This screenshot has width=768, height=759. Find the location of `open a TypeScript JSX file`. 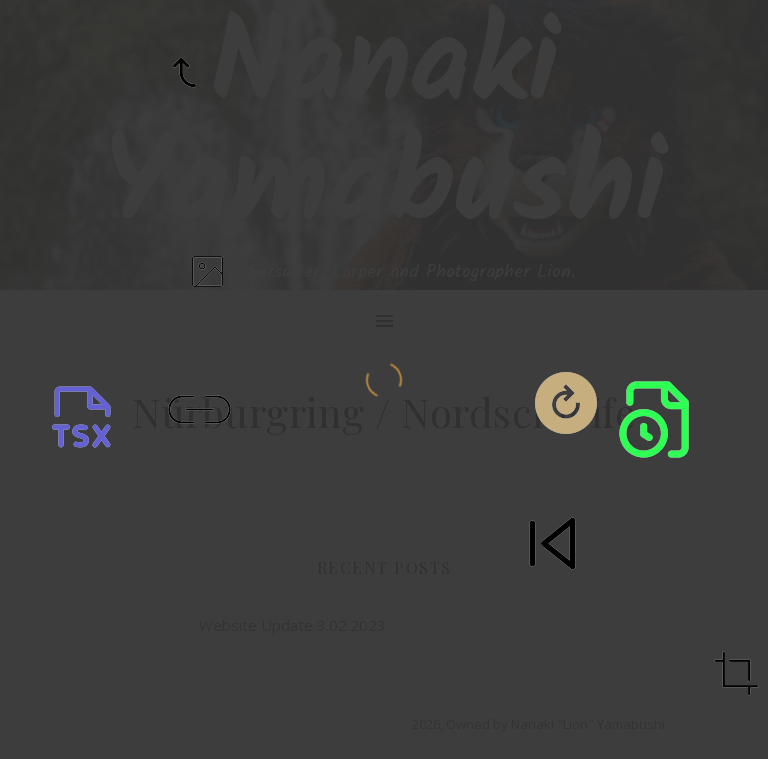

open a TypeScript JSX file is located at coordinates (82, 419).